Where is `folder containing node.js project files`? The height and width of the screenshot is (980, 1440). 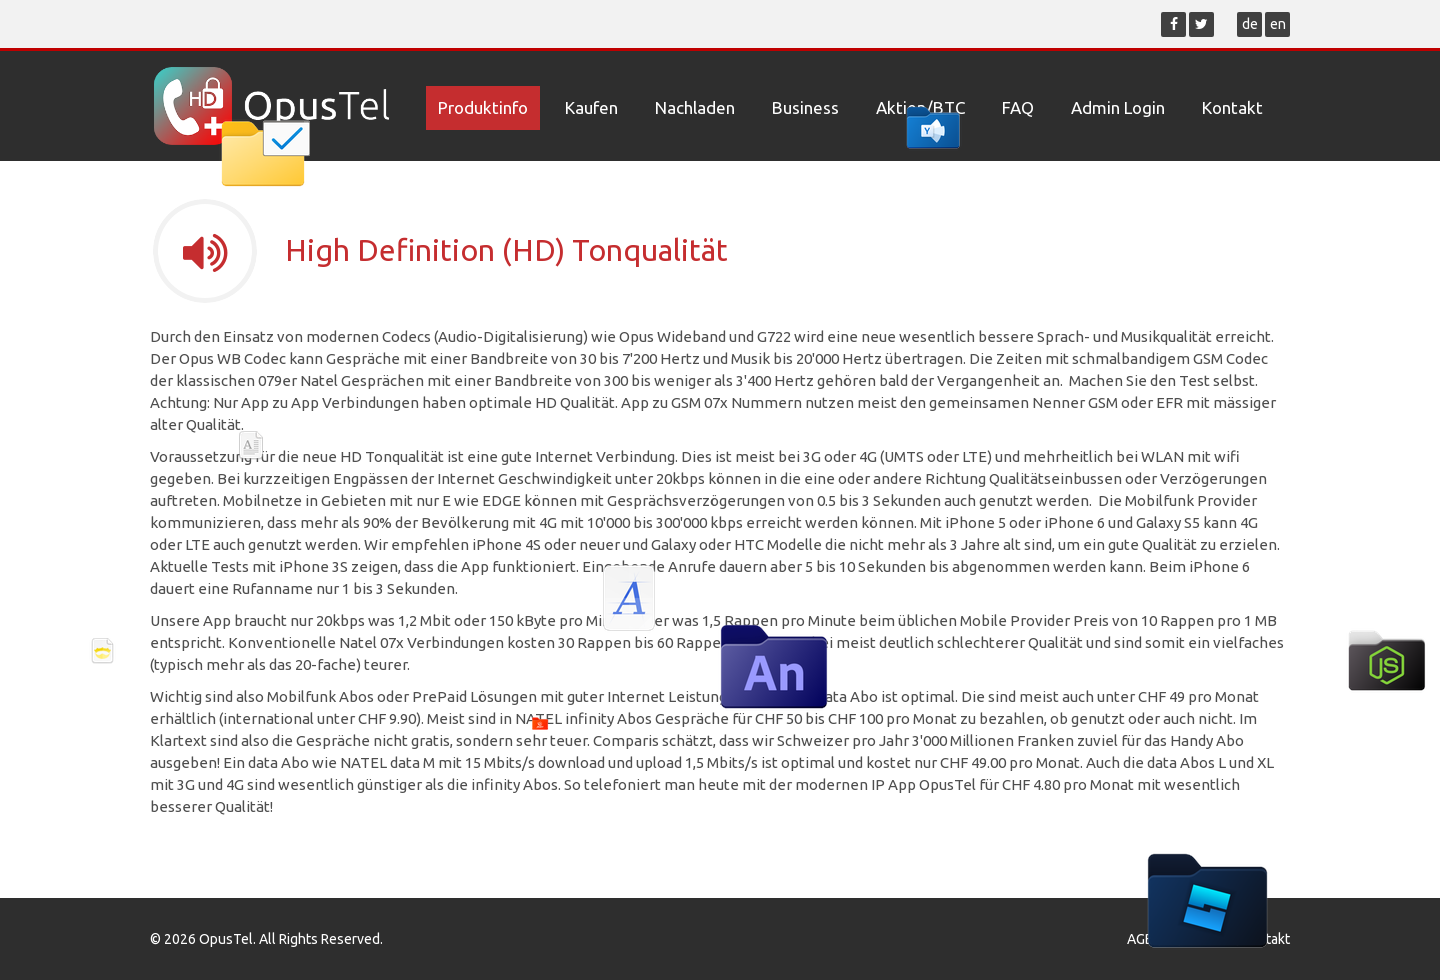
folder containing node.js project files is located at coordinates (1386, 662).